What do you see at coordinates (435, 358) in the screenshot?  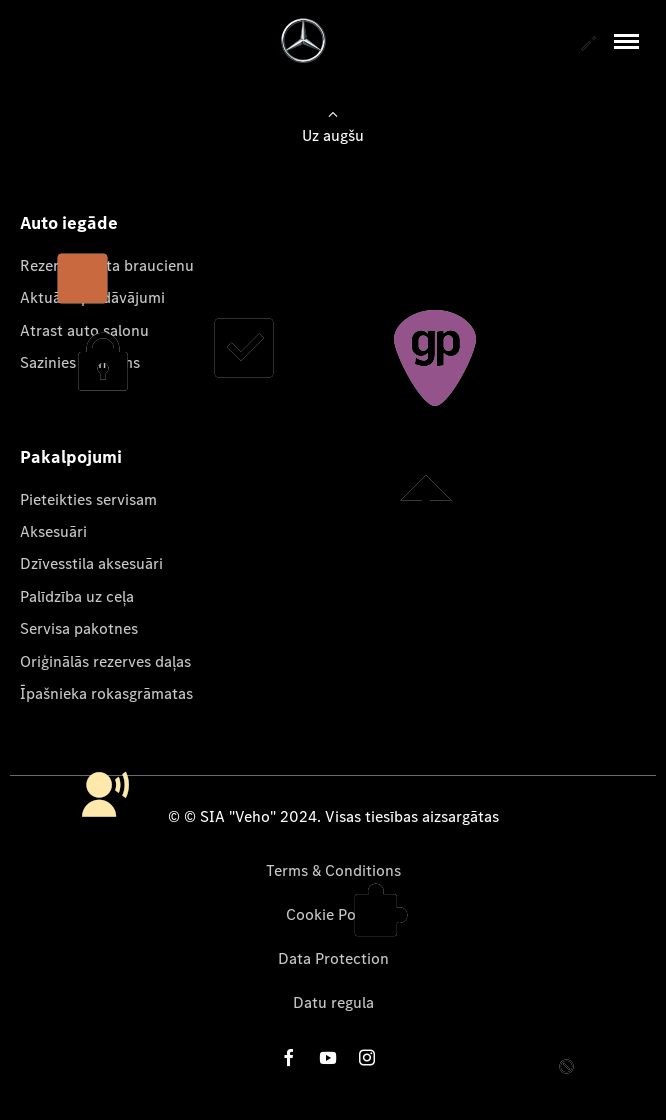 I see `open guitar pro application` at bounding box center [435, 358].